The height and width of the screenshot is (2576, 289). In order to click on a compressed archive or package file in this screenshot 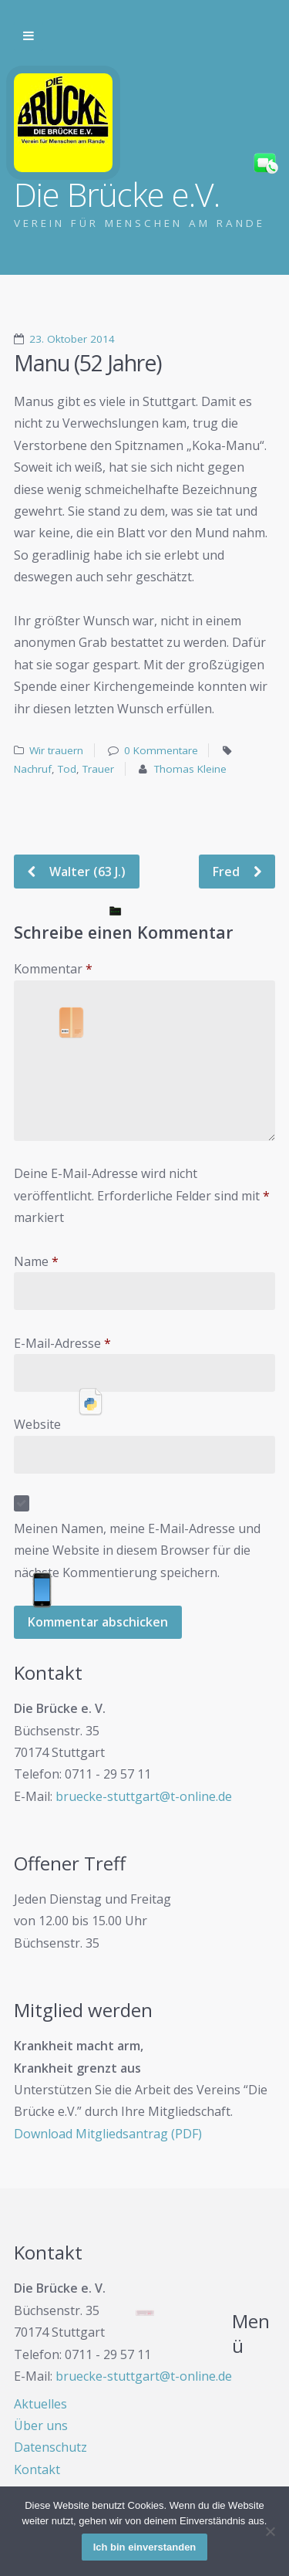, I will do `click(71, 1022)`.